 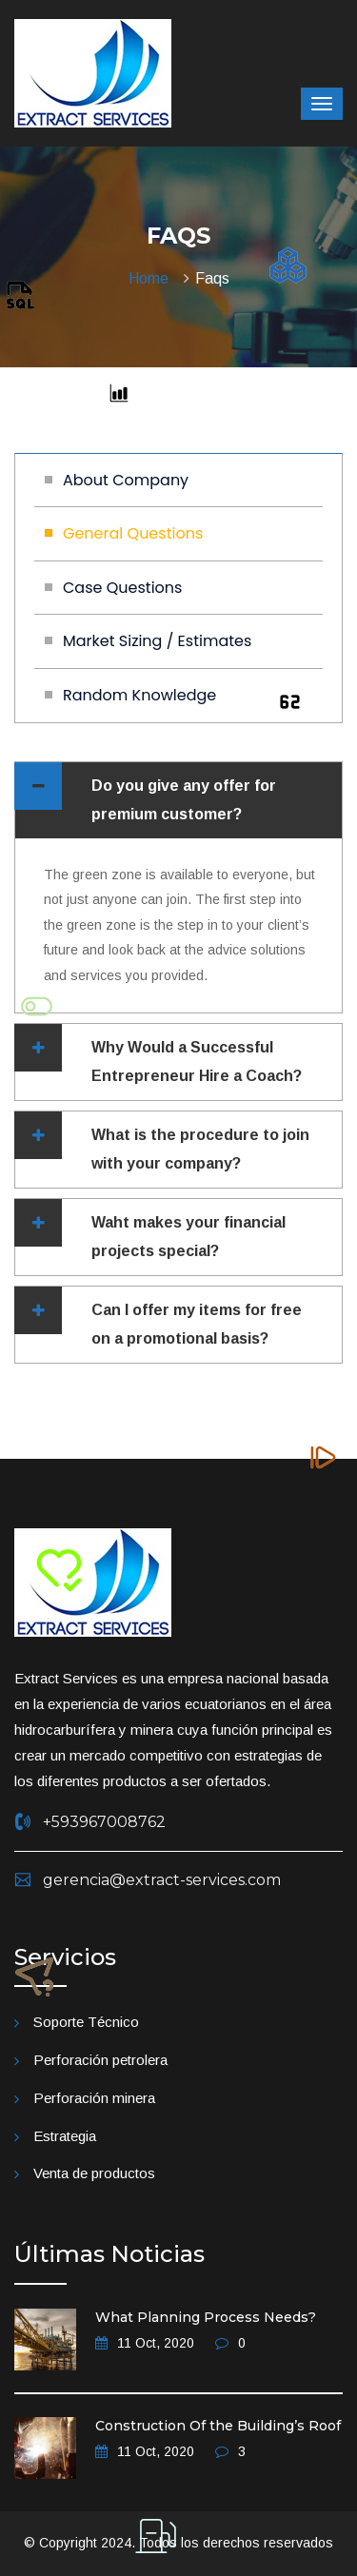 What do you see at coordinates (119, 393) in the screenshot?
I see `view analytics or statistics` at bounding box center [119, 393].